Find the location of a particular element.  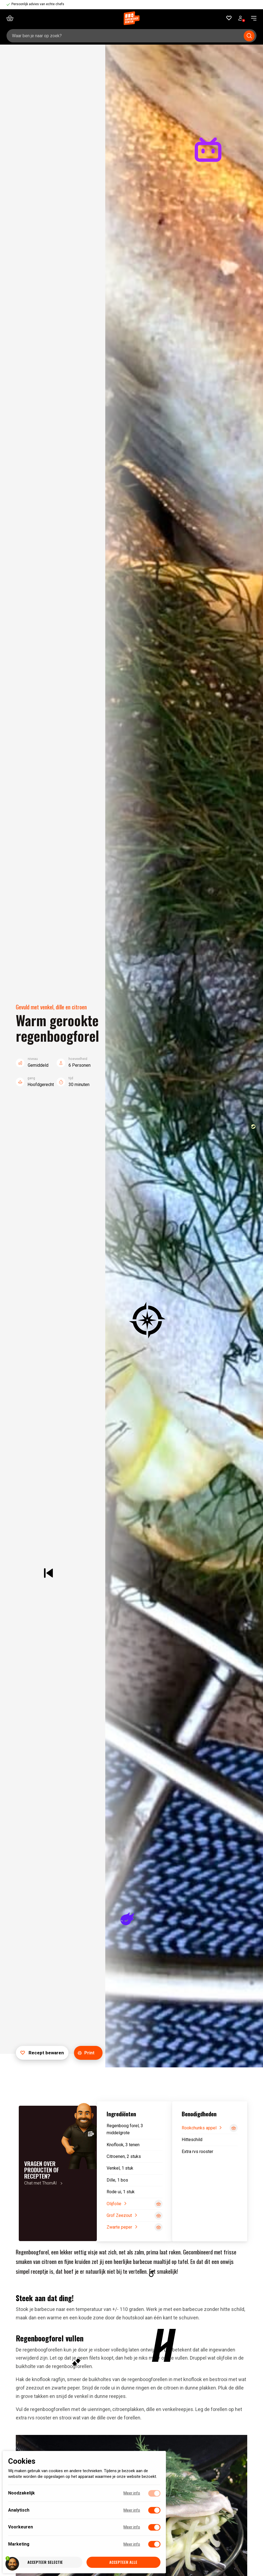

betfair logo is located at coordinates (76, 2362).